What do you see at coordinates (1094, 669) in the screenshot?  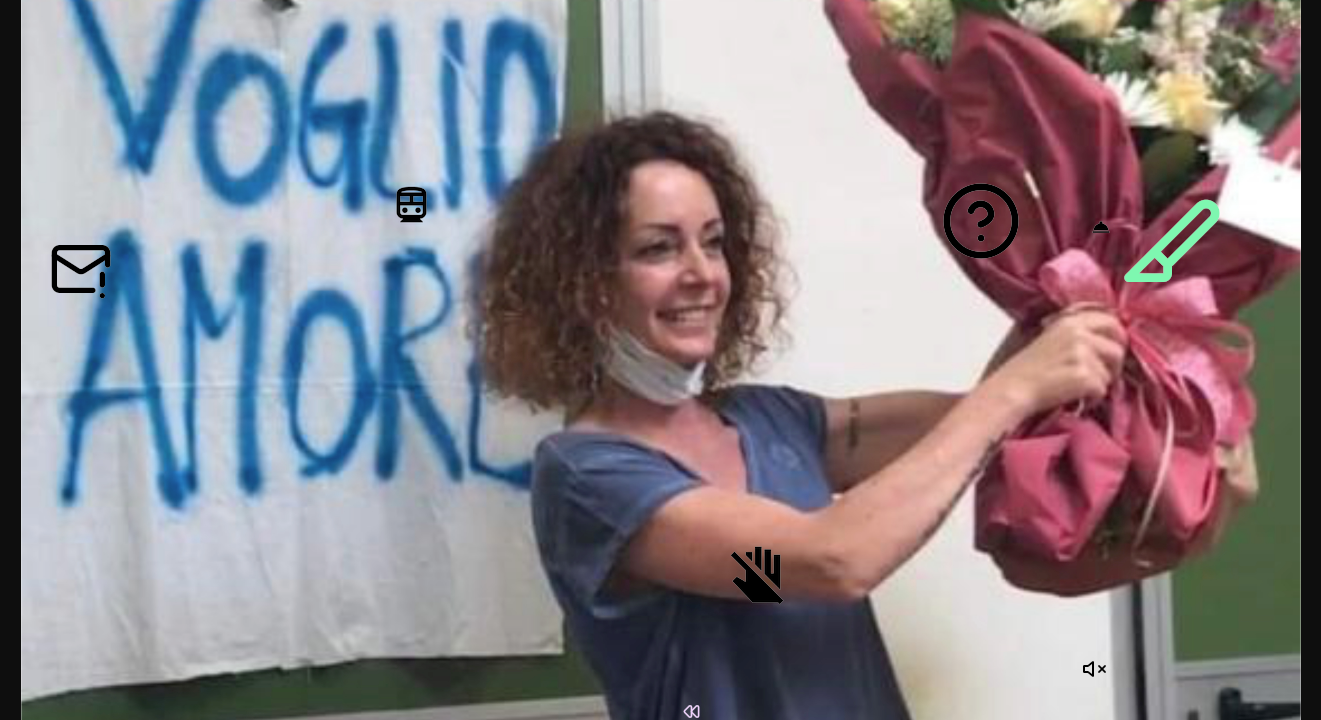 I see `mute audio or sound` at bounding box center [1094, 669].